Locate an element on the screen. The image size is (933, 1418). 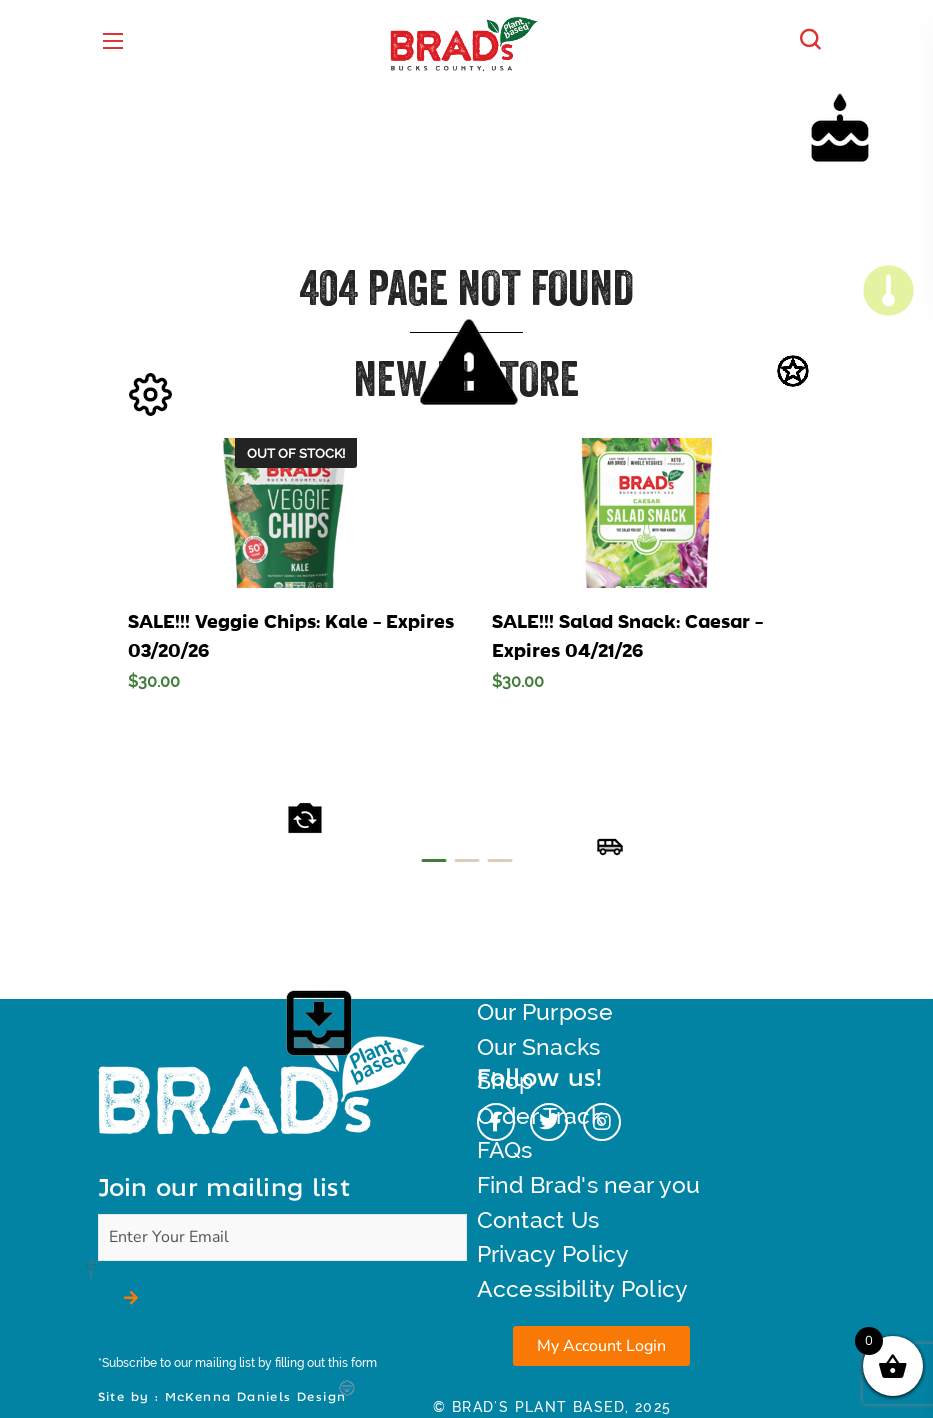
view current speed or performance metrics is located at coordinates (888, 290).